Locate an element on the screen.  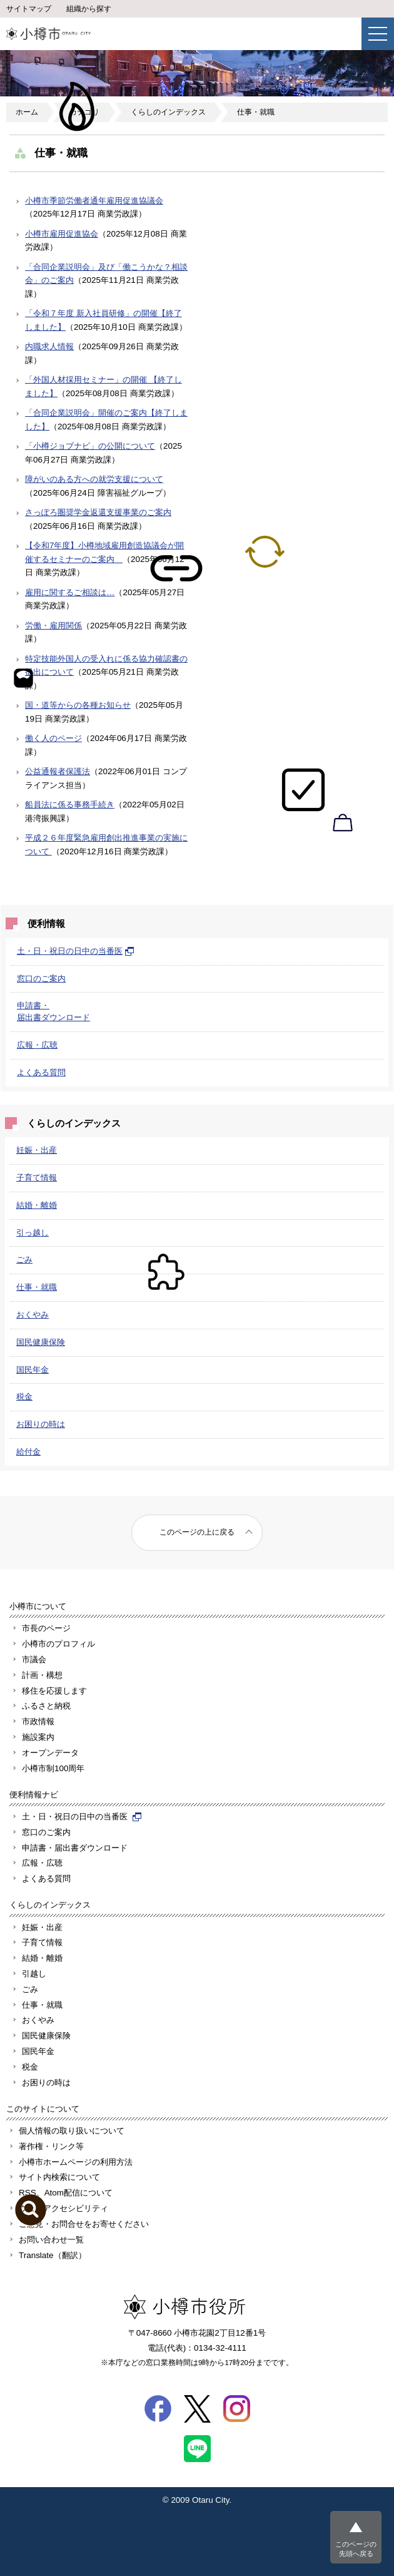
view your shopping bag is located at coordinates (343, 824).